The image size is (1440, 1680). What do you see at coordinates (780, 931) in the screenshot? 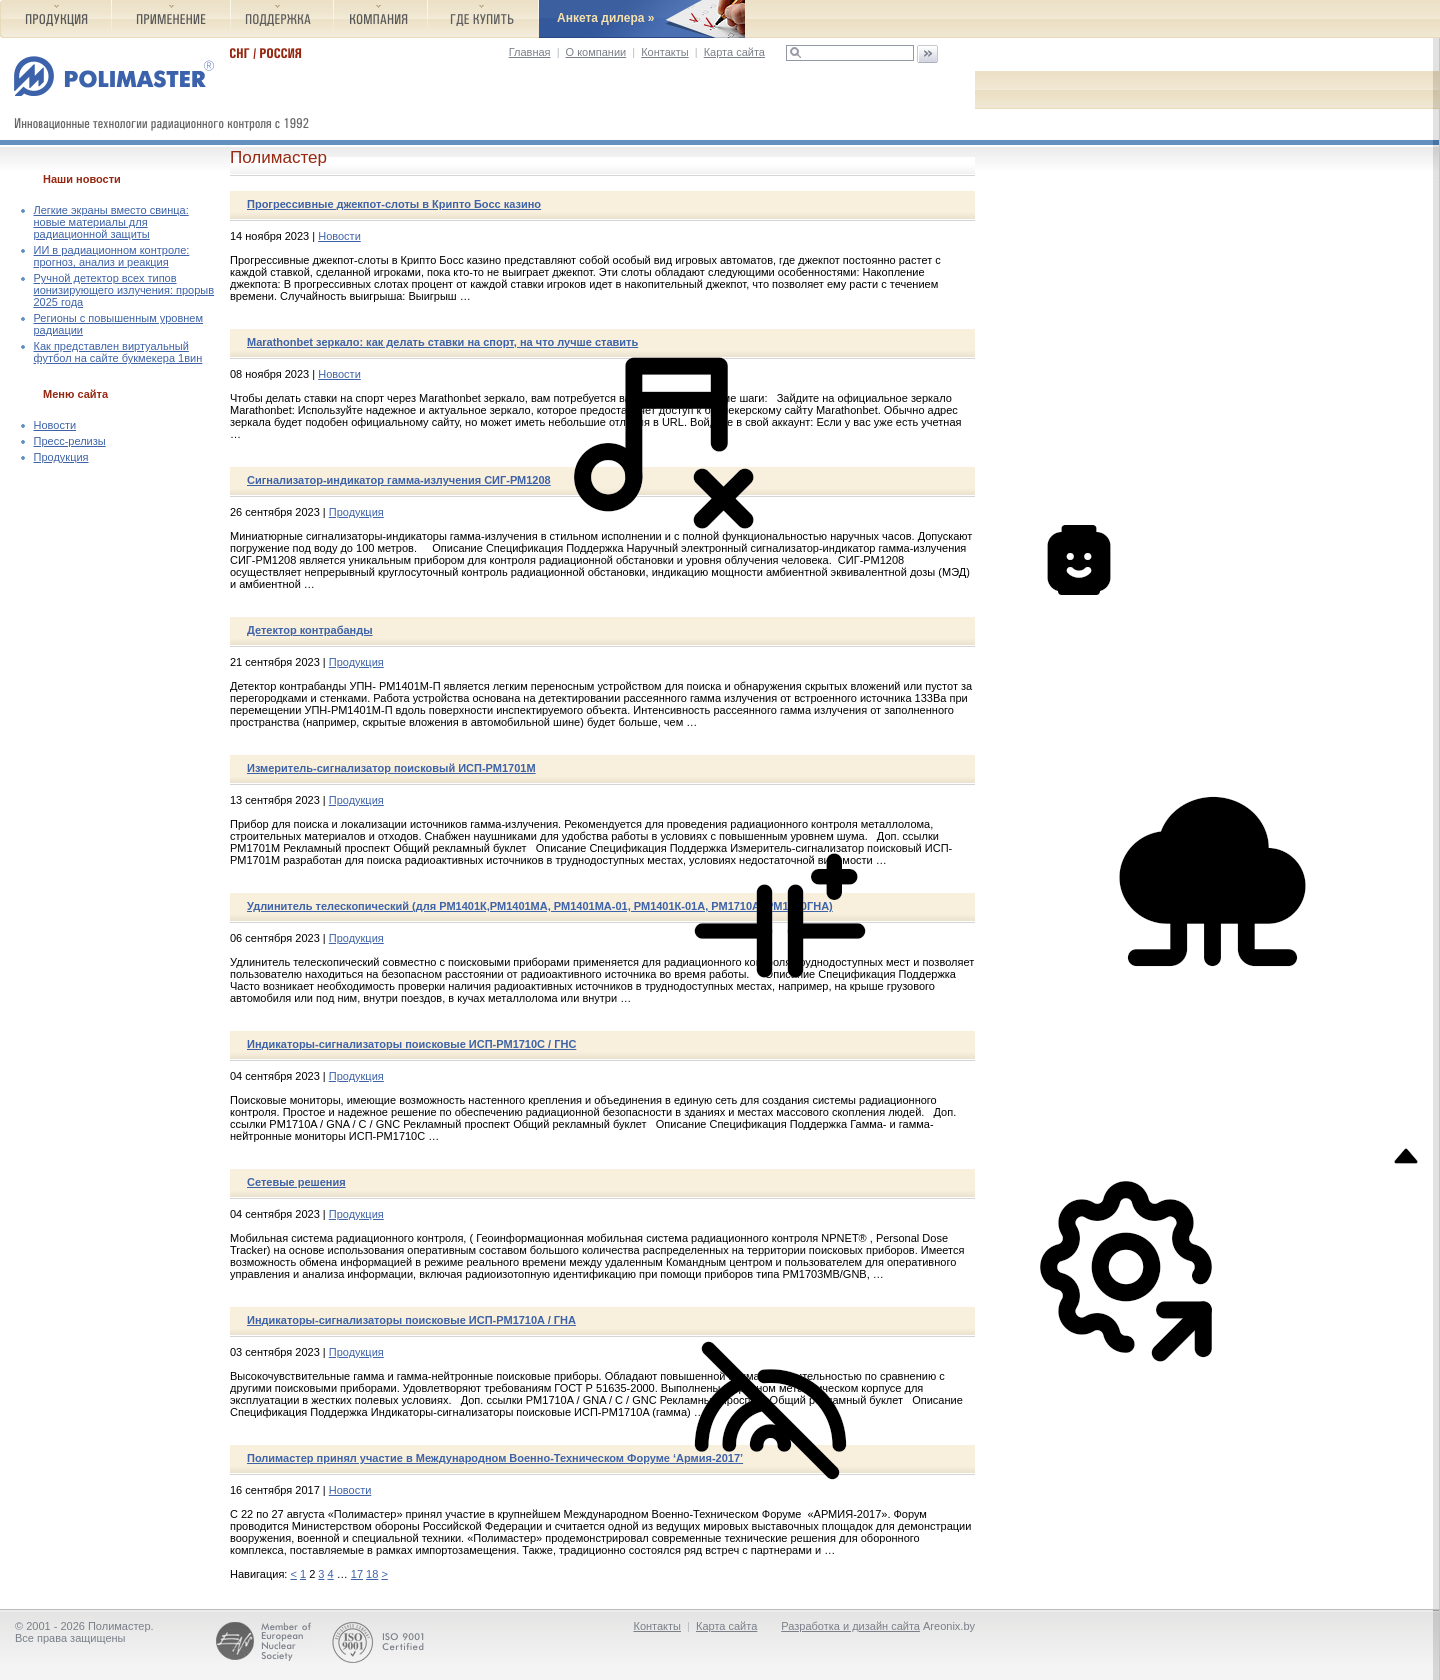
I see `polarized capacitor symbol in circuit diagrams` at bounding box center [780, 931].